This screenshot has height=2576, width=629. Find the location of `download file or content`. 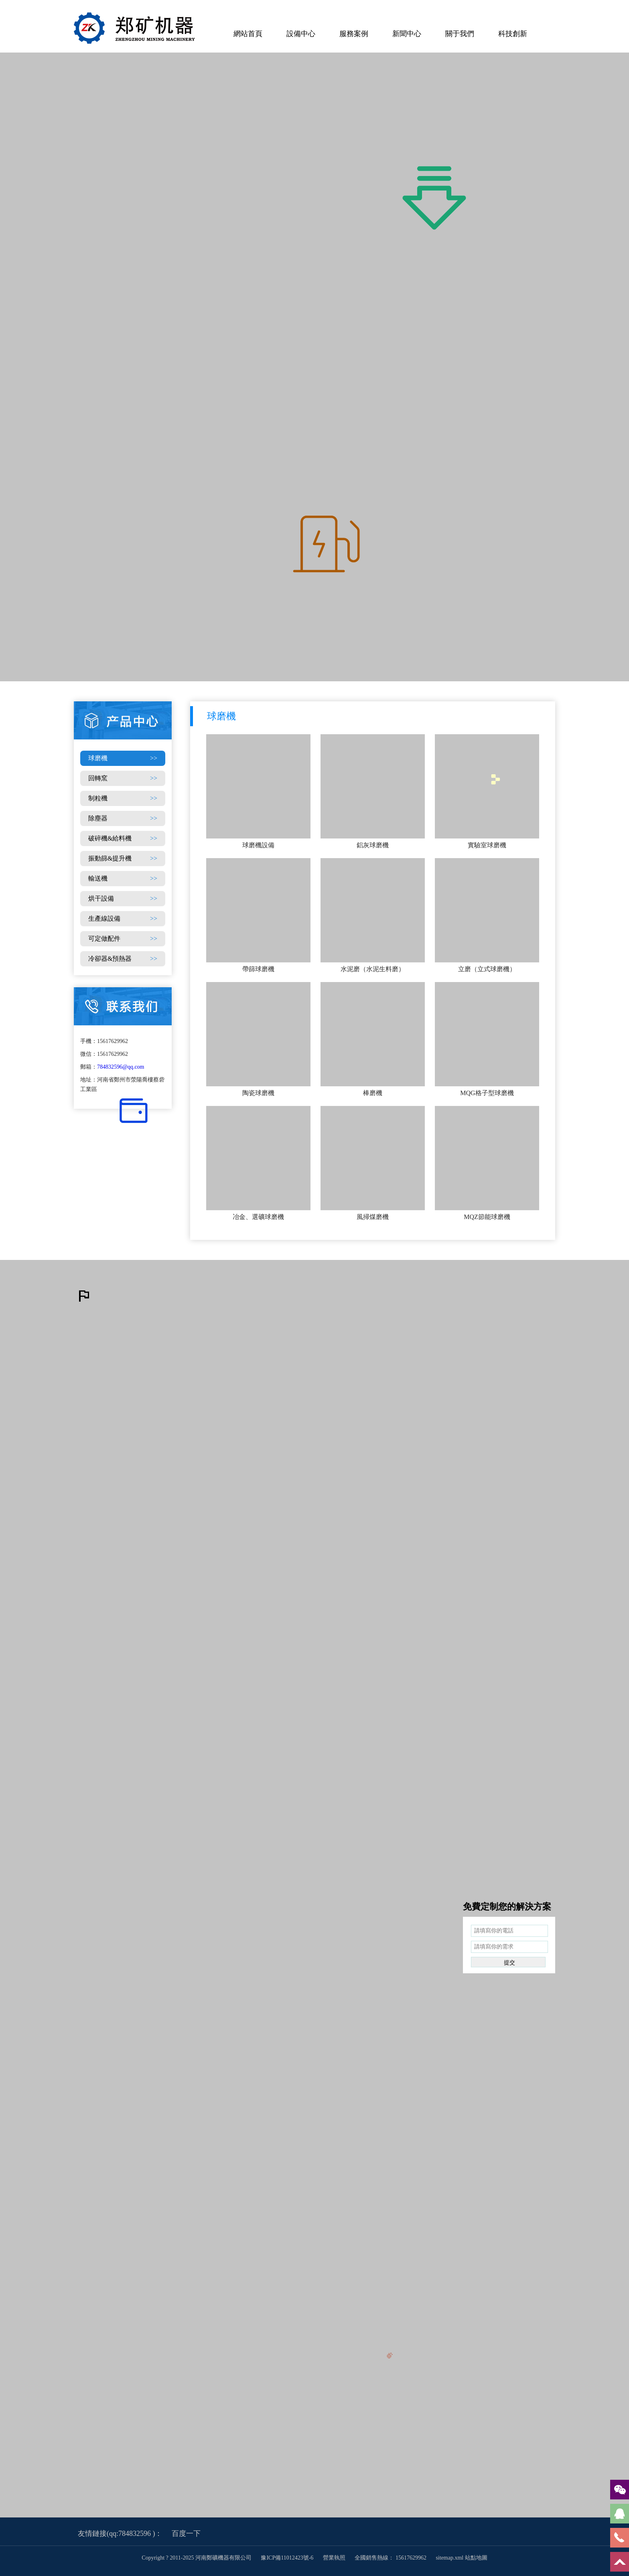

download file or content is located at coordinates (434, 195).